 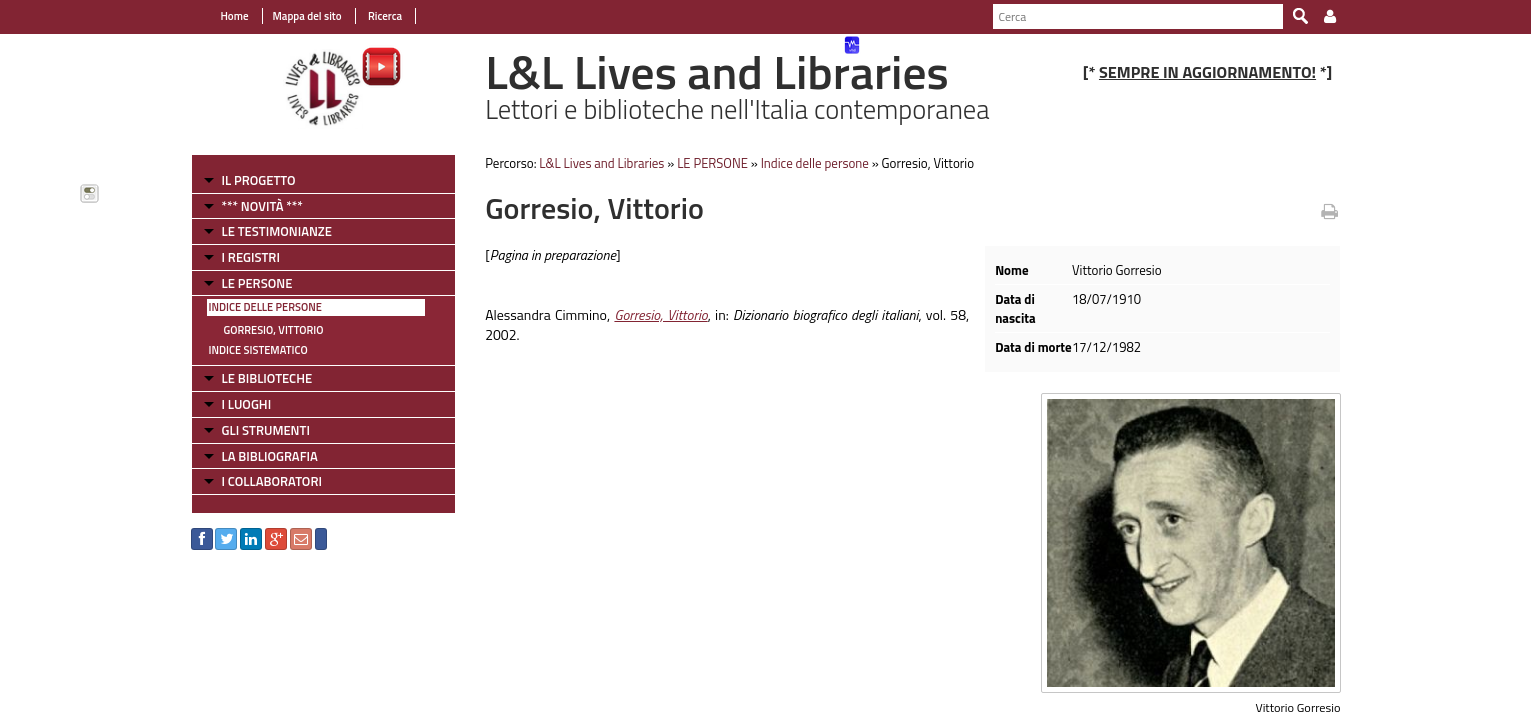 I want to click on virtualbox virtual hard disk file, so click(x=852, y=45).